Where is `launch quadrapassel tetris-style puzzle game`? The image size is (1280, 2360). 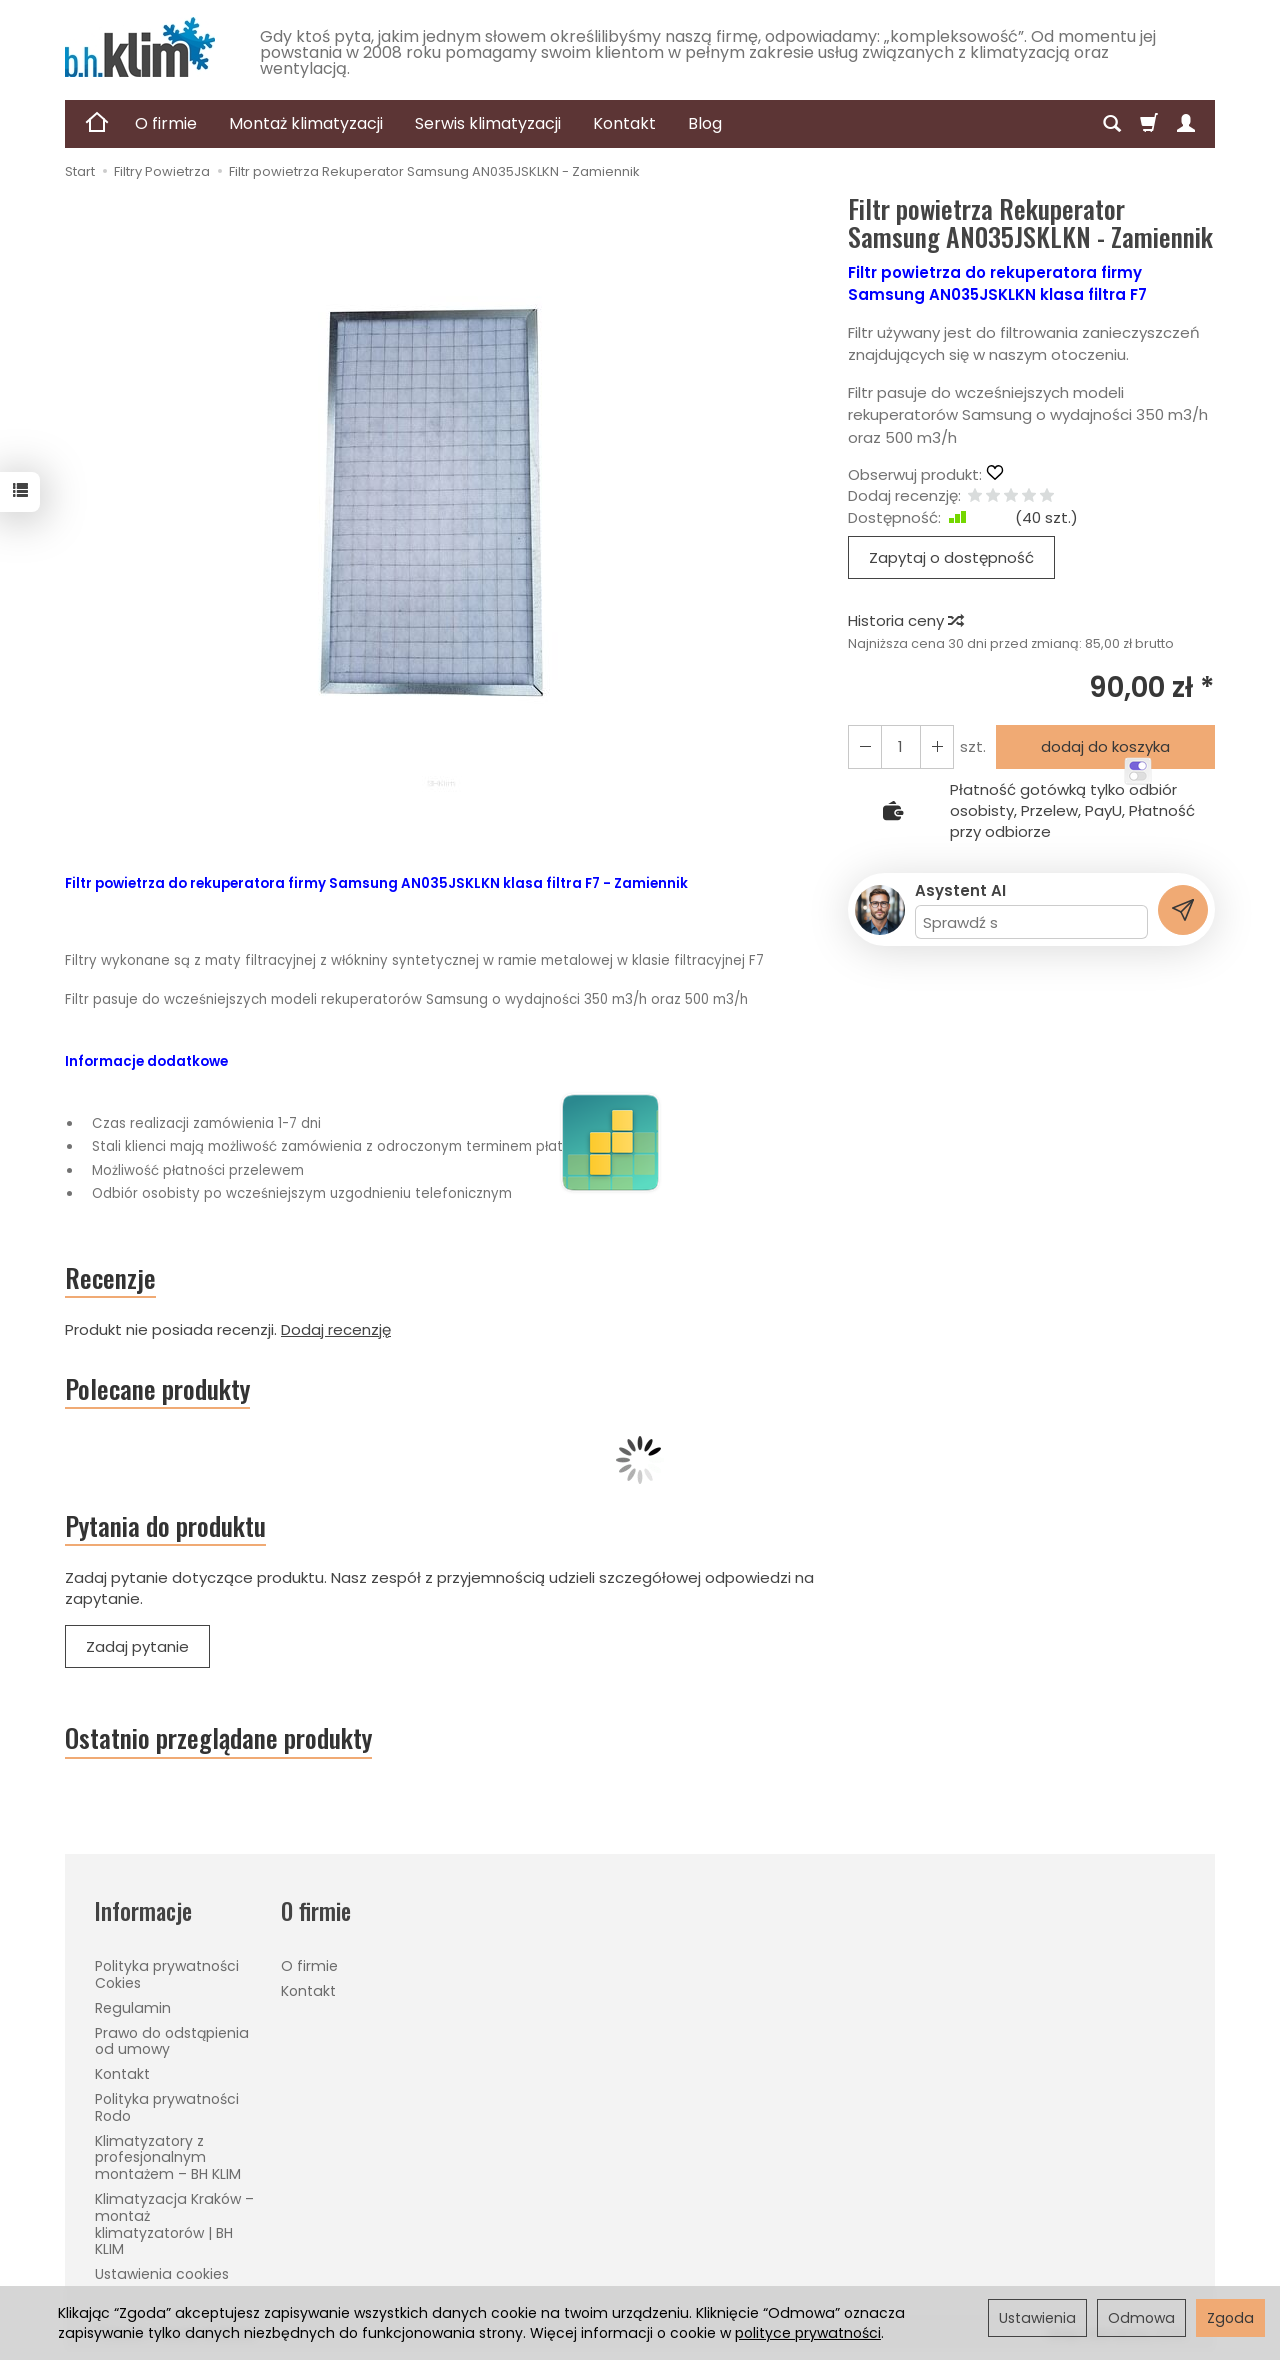 launch quadrapassel tetris-style puzzle game is located at coordinates (610, 1142).